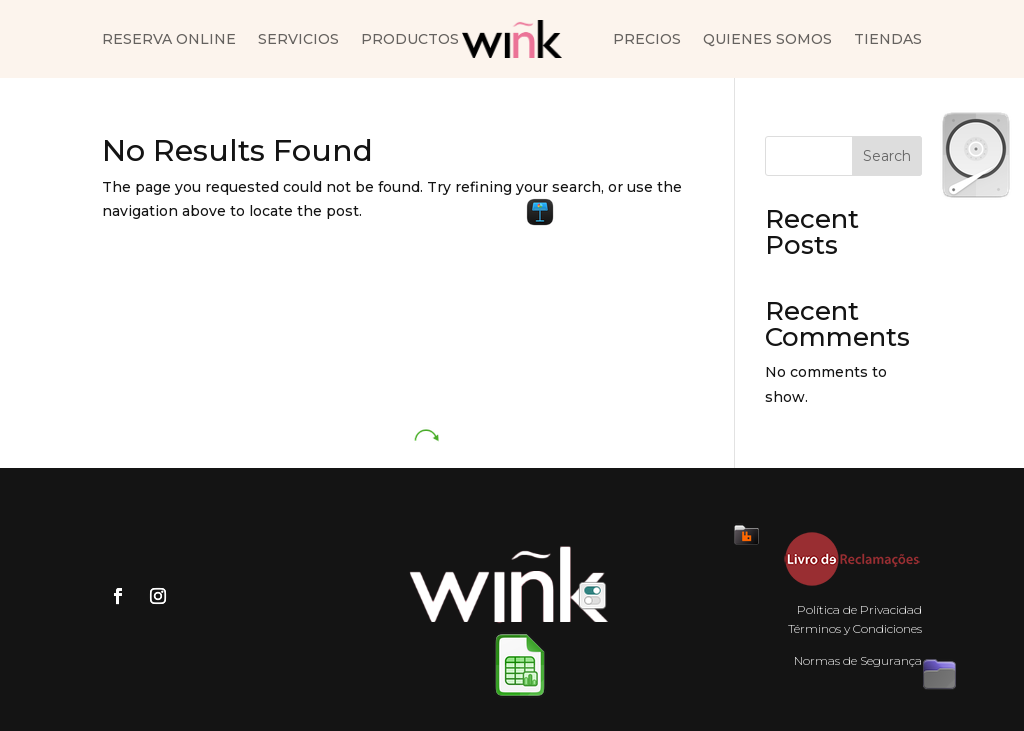 This screenshot has width=1024, height=731. What do you see at coordinates (540, 212) in the screenshot?
I see `open keynote to create or edit presentations` at bounding box center [540, 212].